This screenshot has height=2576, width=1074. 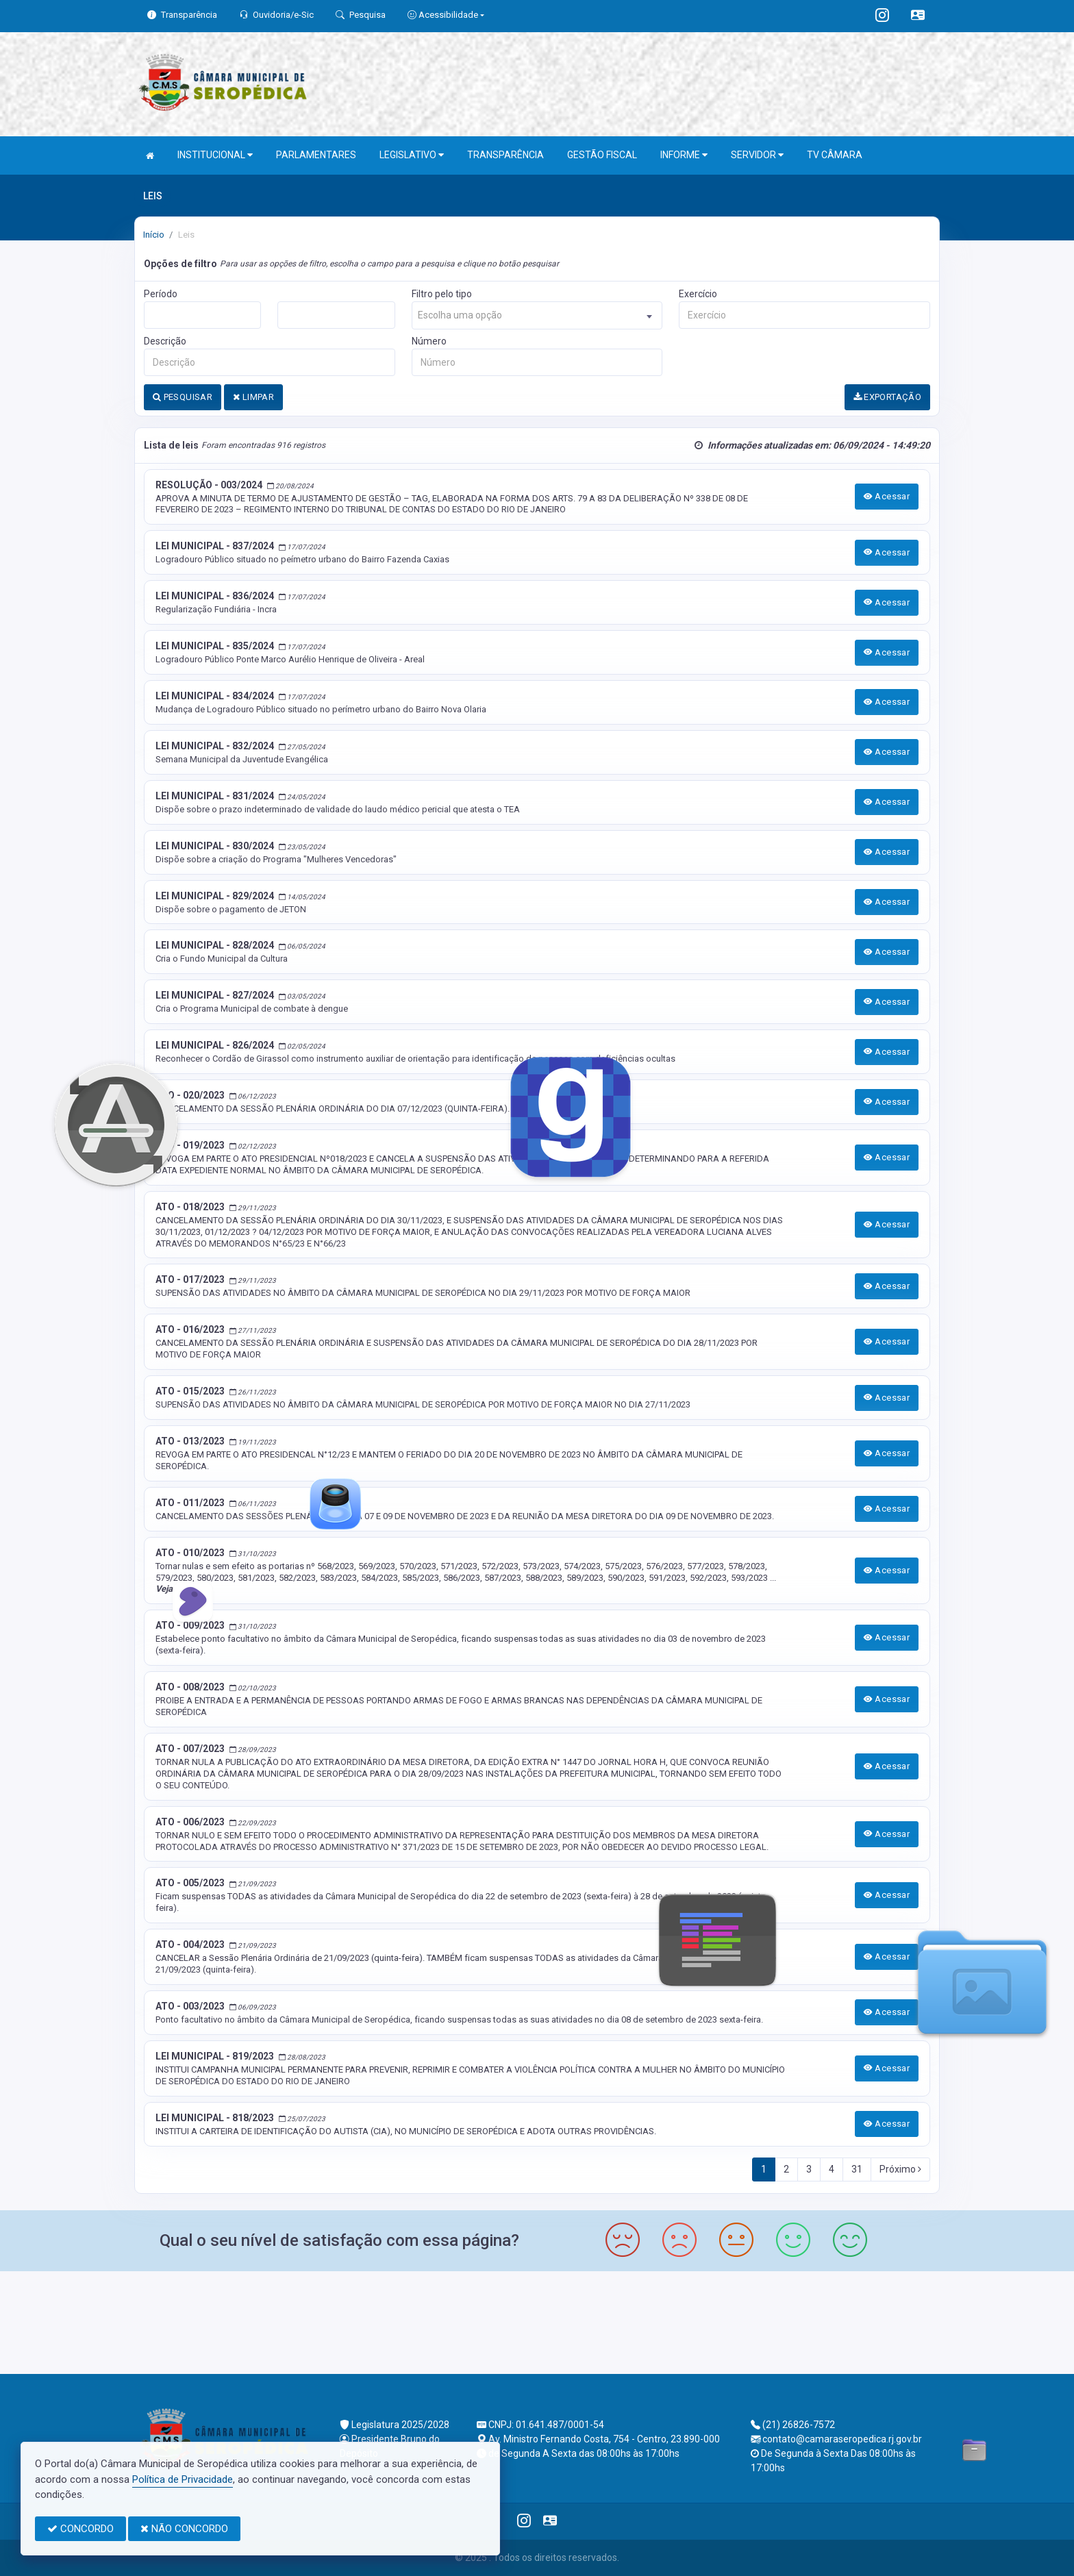 What do you see at coordinates (982, 1982) in the screenshot?
I see `open your pictures folder` at bounding box center [982, 1982].